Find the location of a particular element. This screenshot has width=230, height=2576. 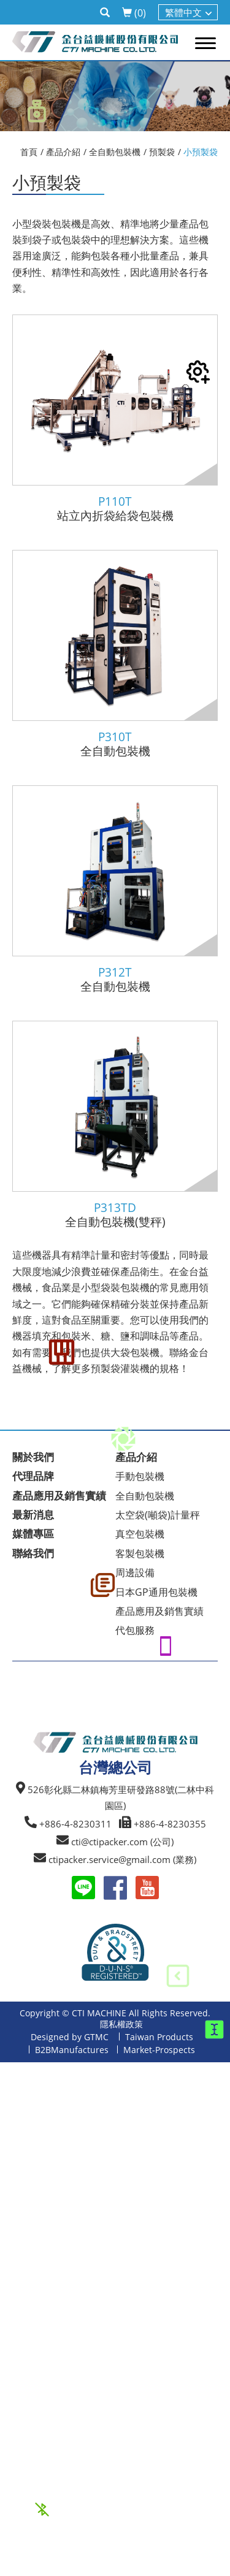

switch to mobile view is located at coordinates (166, 1646).